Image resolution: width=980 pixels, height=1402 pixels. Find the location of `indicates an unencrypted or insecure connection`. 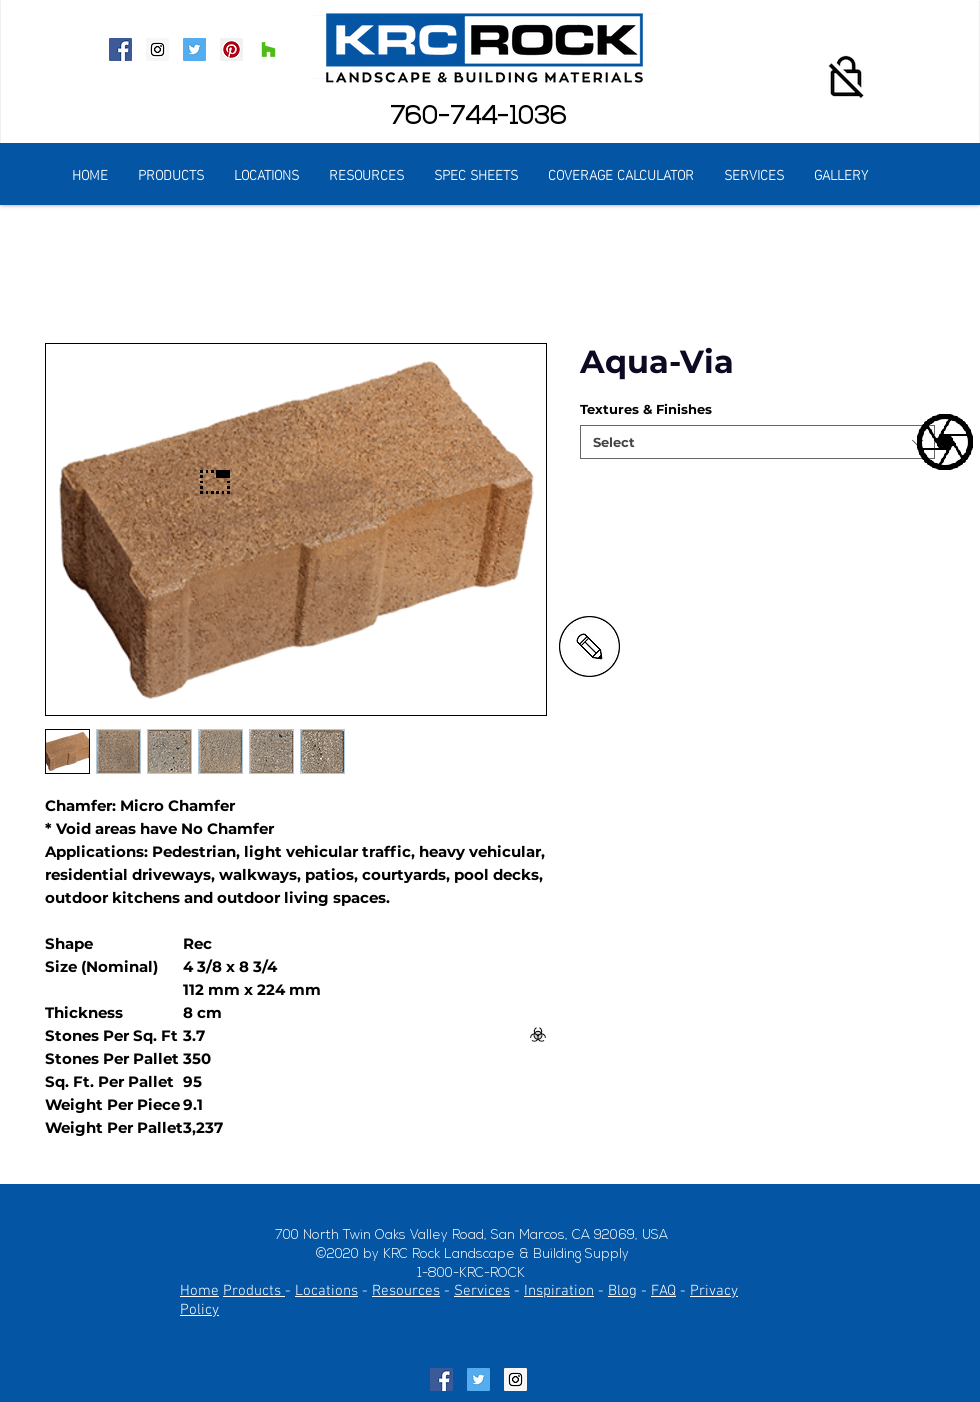

indicates an unencrypted or insecure connection is located at coordinates (846, 77).